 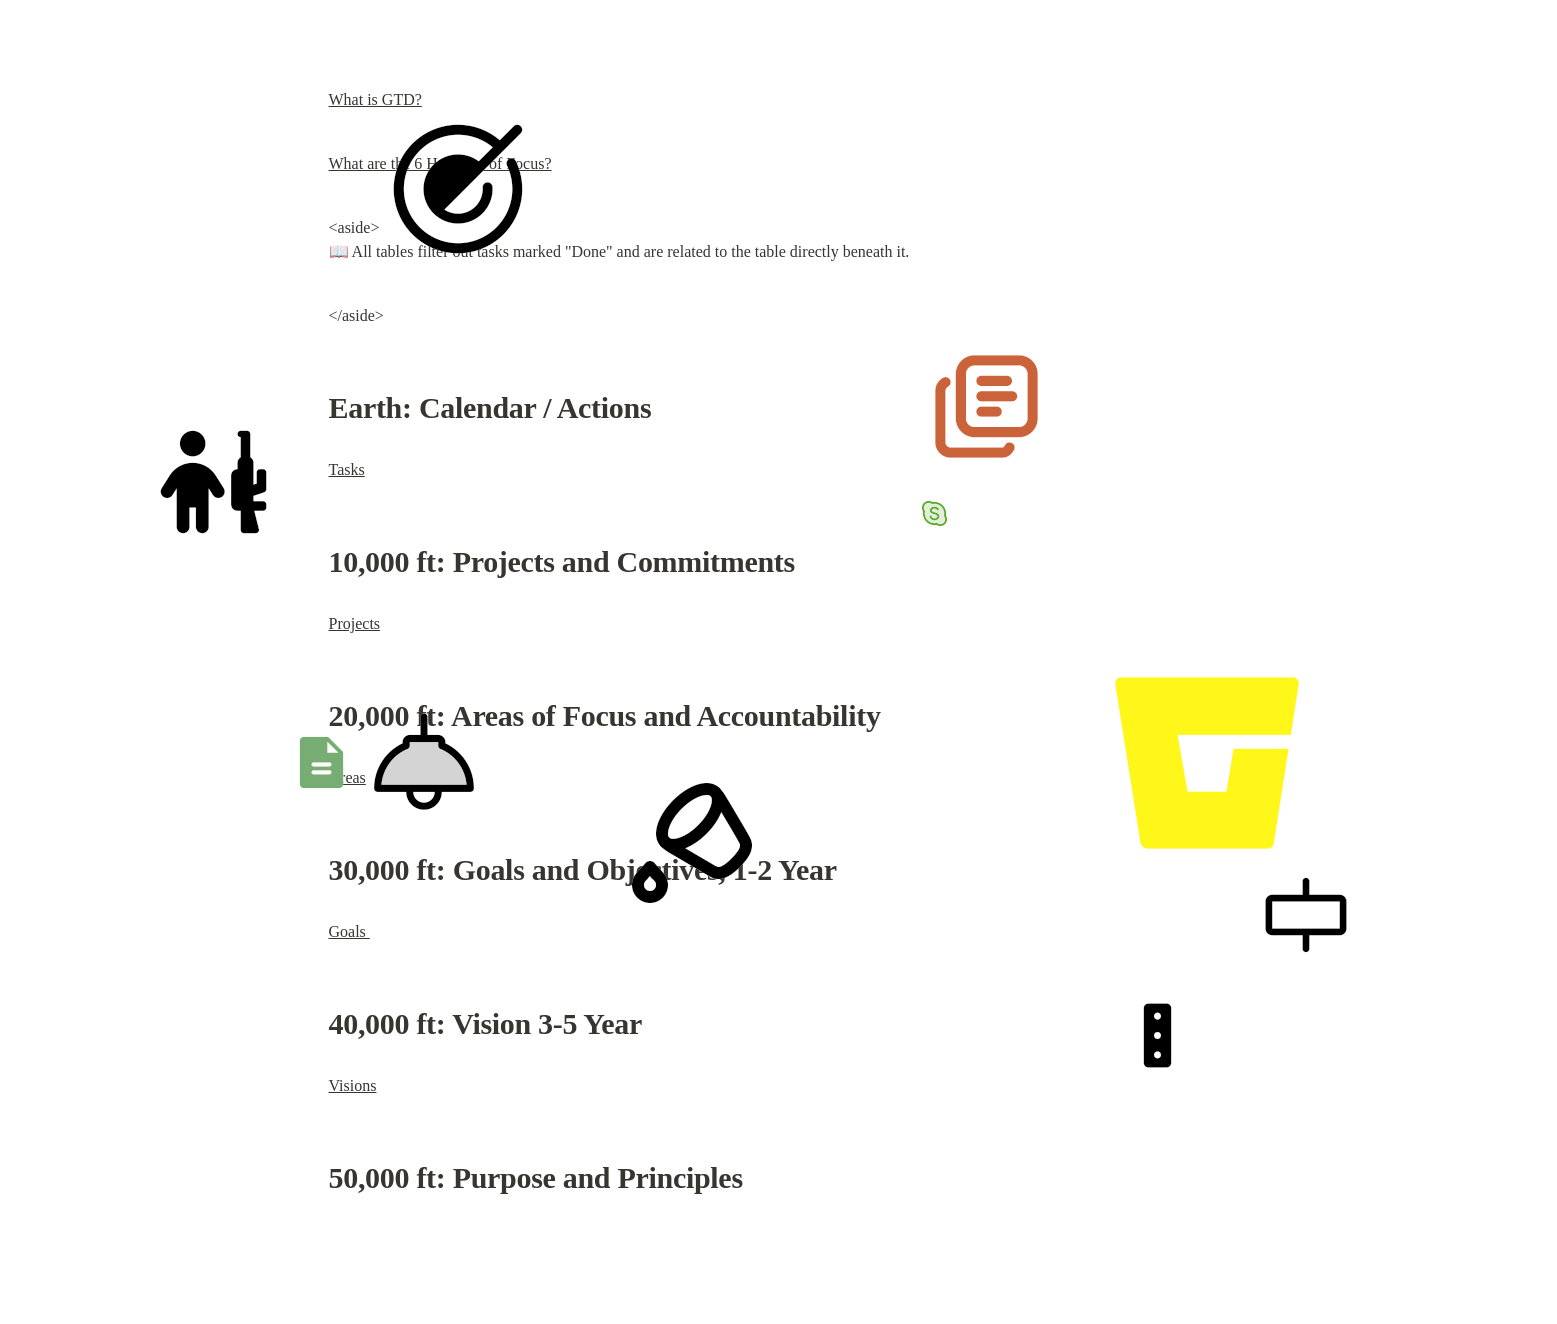 I want to click on open more options menu, so click(x=1157, y=1035).